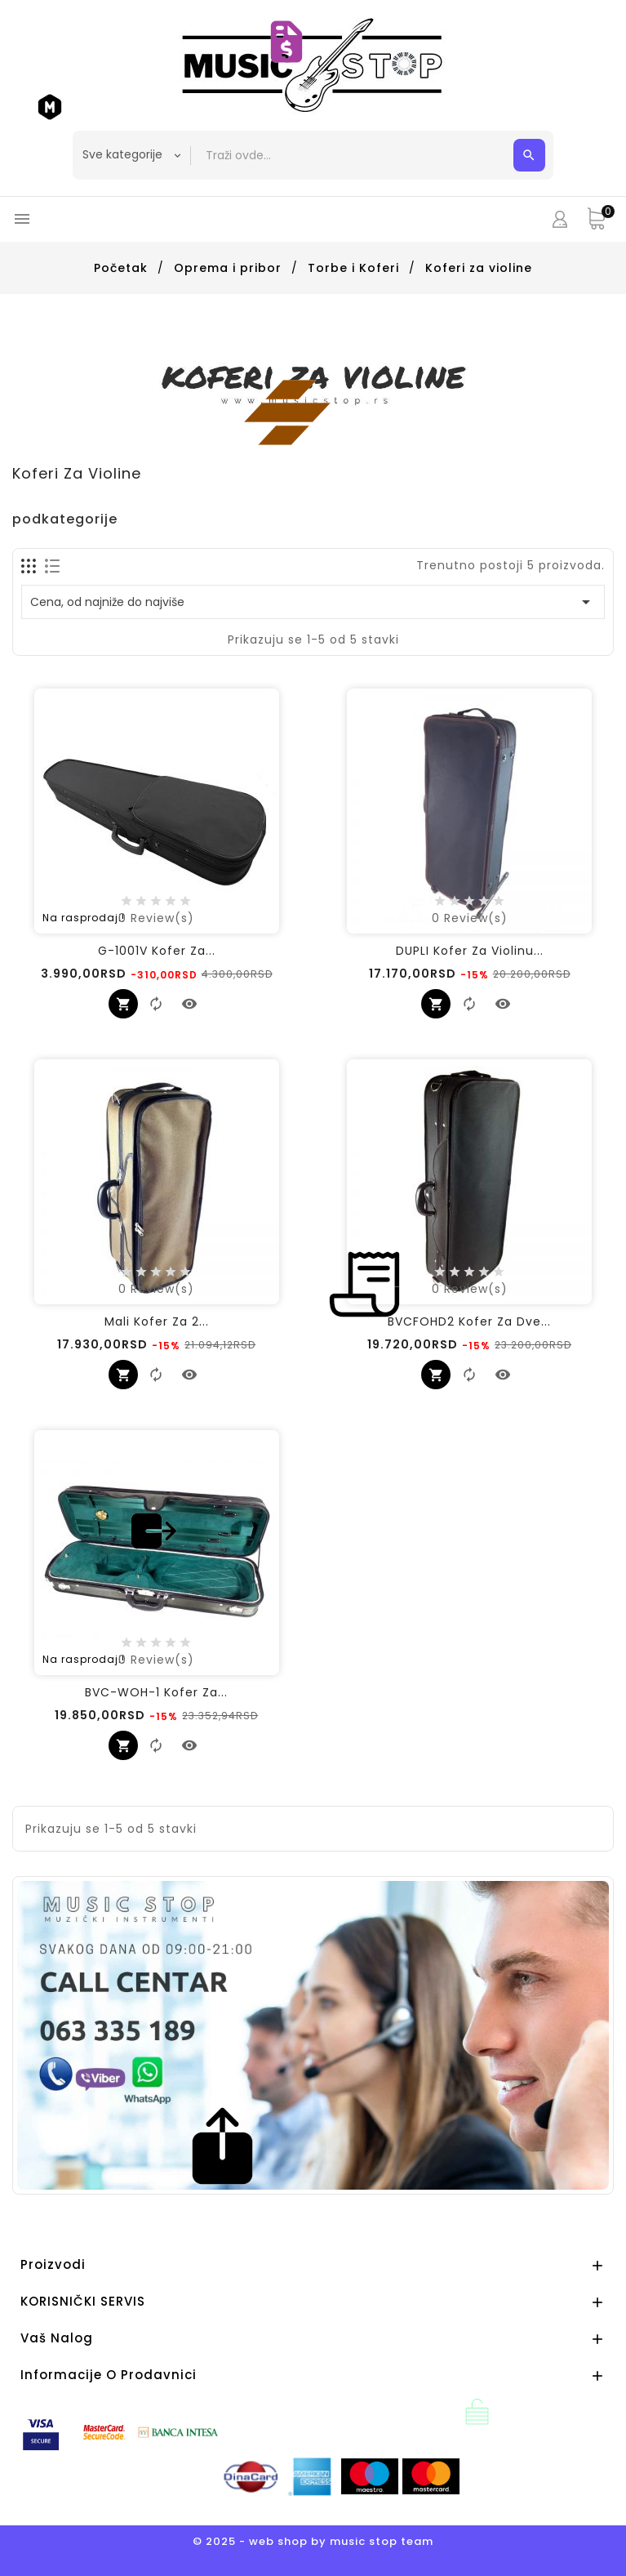  I want to click on log out of your account, so click(153, 1531).